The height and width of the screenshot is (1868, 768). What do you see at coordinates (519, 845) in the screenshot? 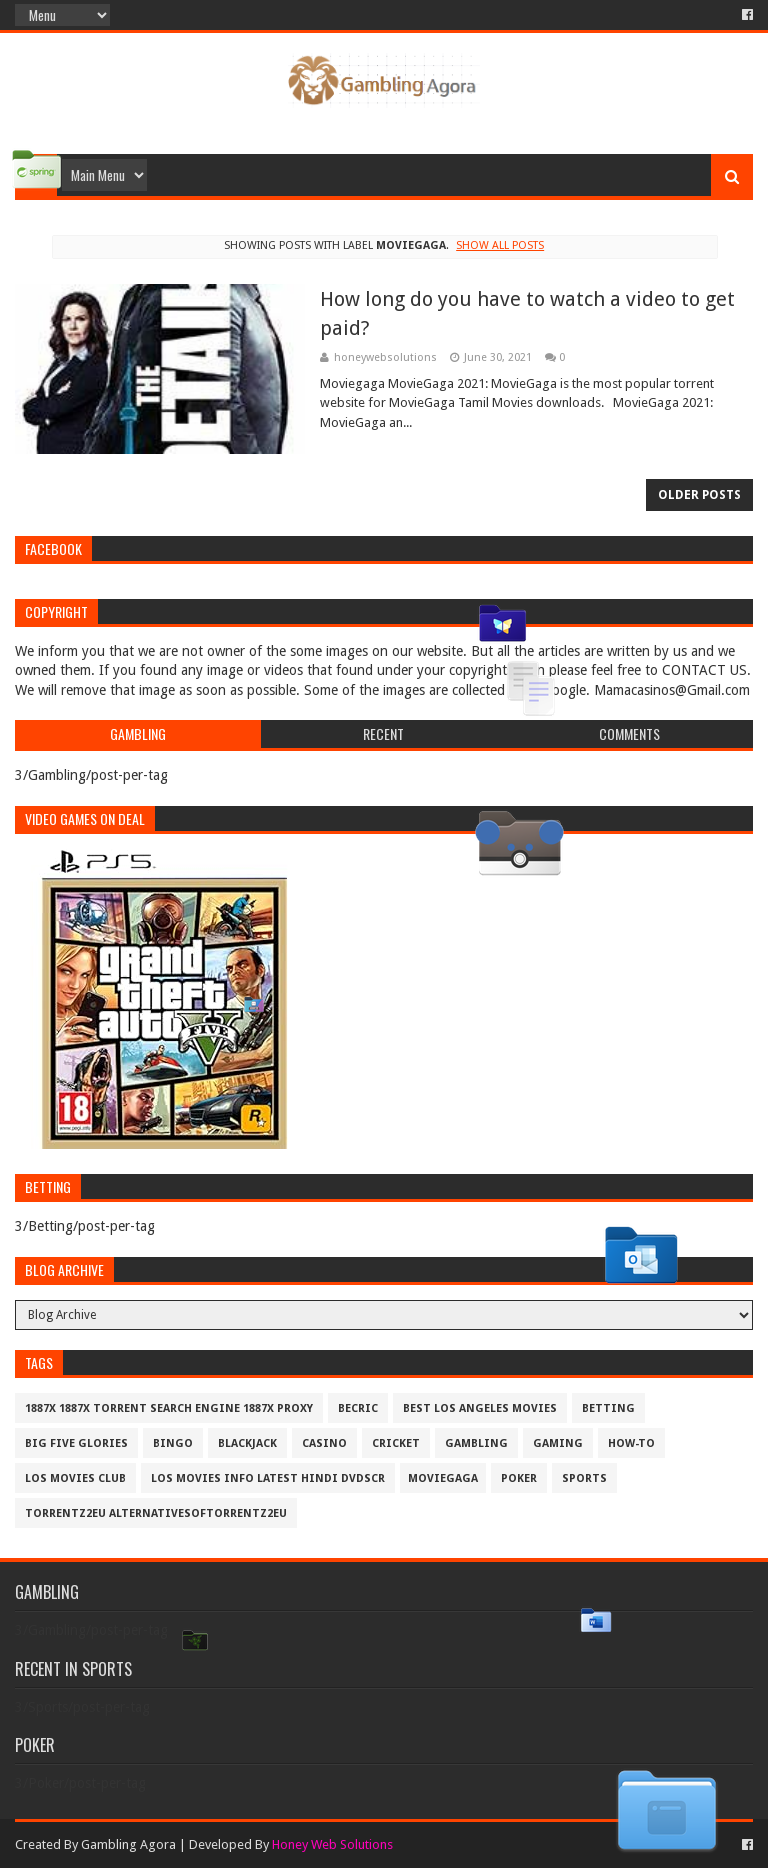
I see `folder containing pokémon heavy ball assets` at bounding box center [519, 845].